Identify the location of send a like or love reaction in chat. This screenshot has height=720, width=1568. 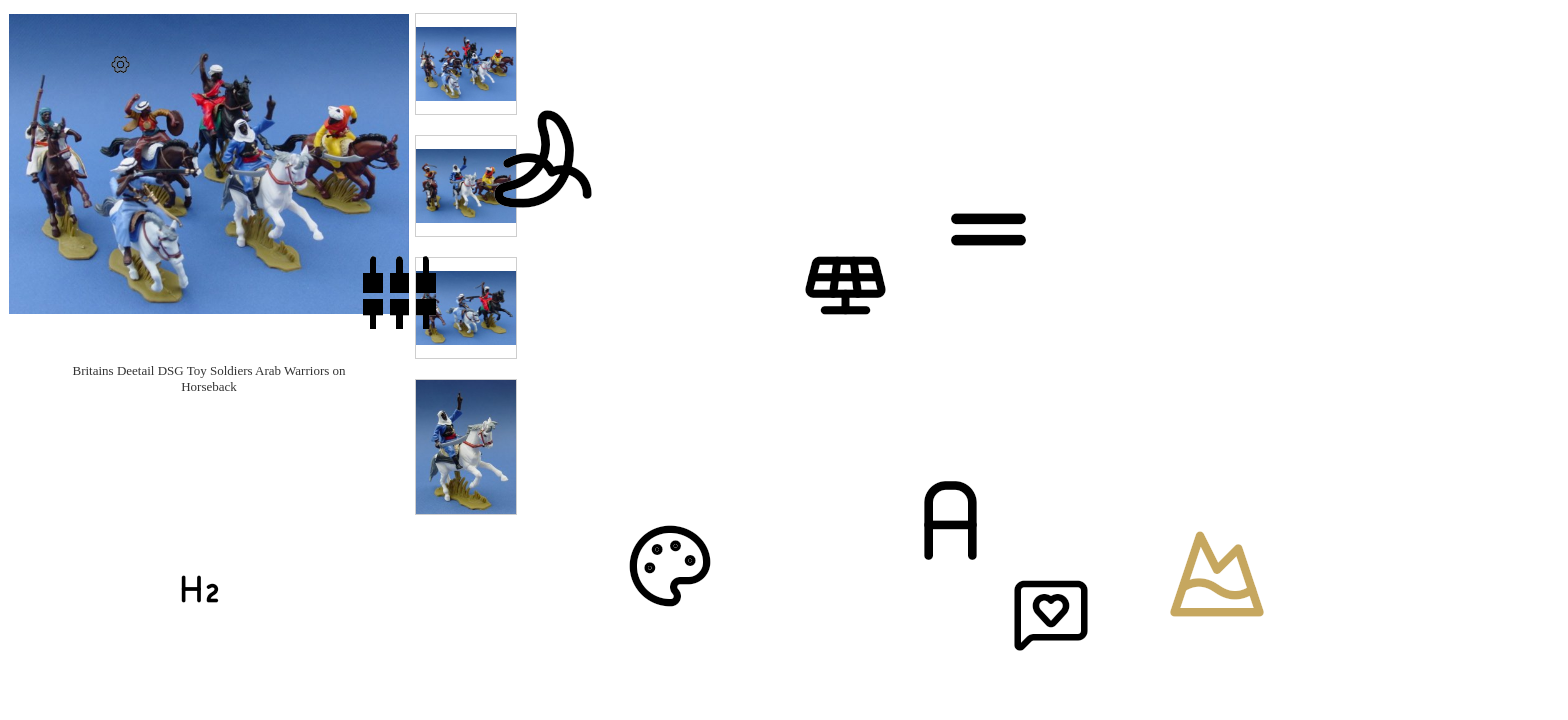
(1051, 614).